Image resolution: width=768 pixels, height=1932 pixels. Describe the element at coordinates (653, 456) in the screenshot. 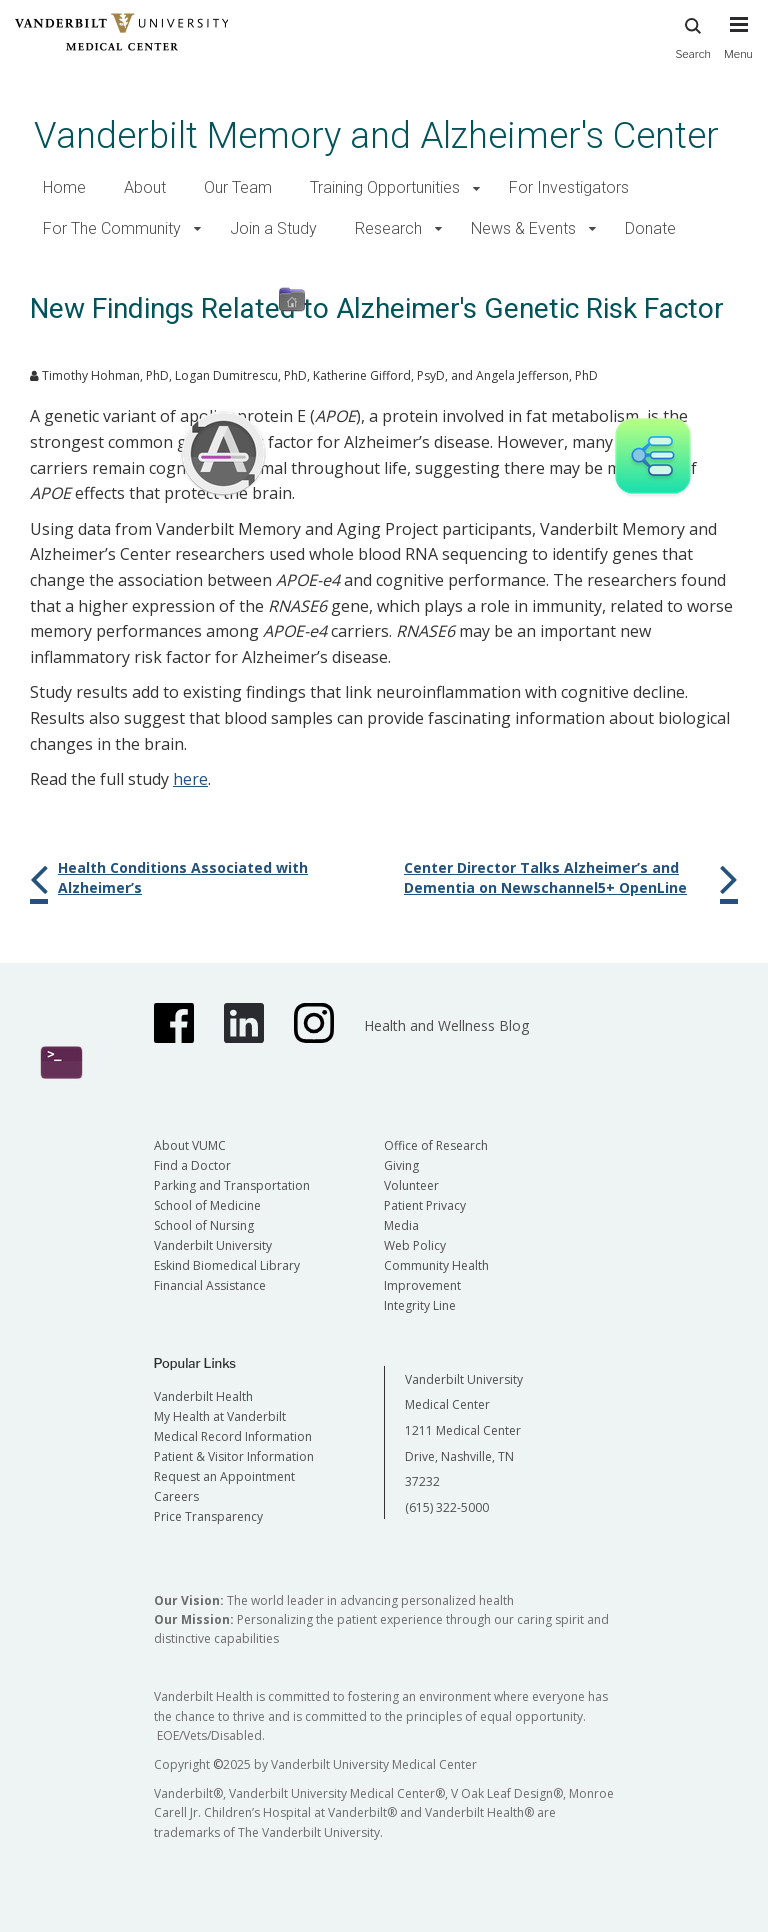

I see `open labyrinth mind-mapping app` at that location.